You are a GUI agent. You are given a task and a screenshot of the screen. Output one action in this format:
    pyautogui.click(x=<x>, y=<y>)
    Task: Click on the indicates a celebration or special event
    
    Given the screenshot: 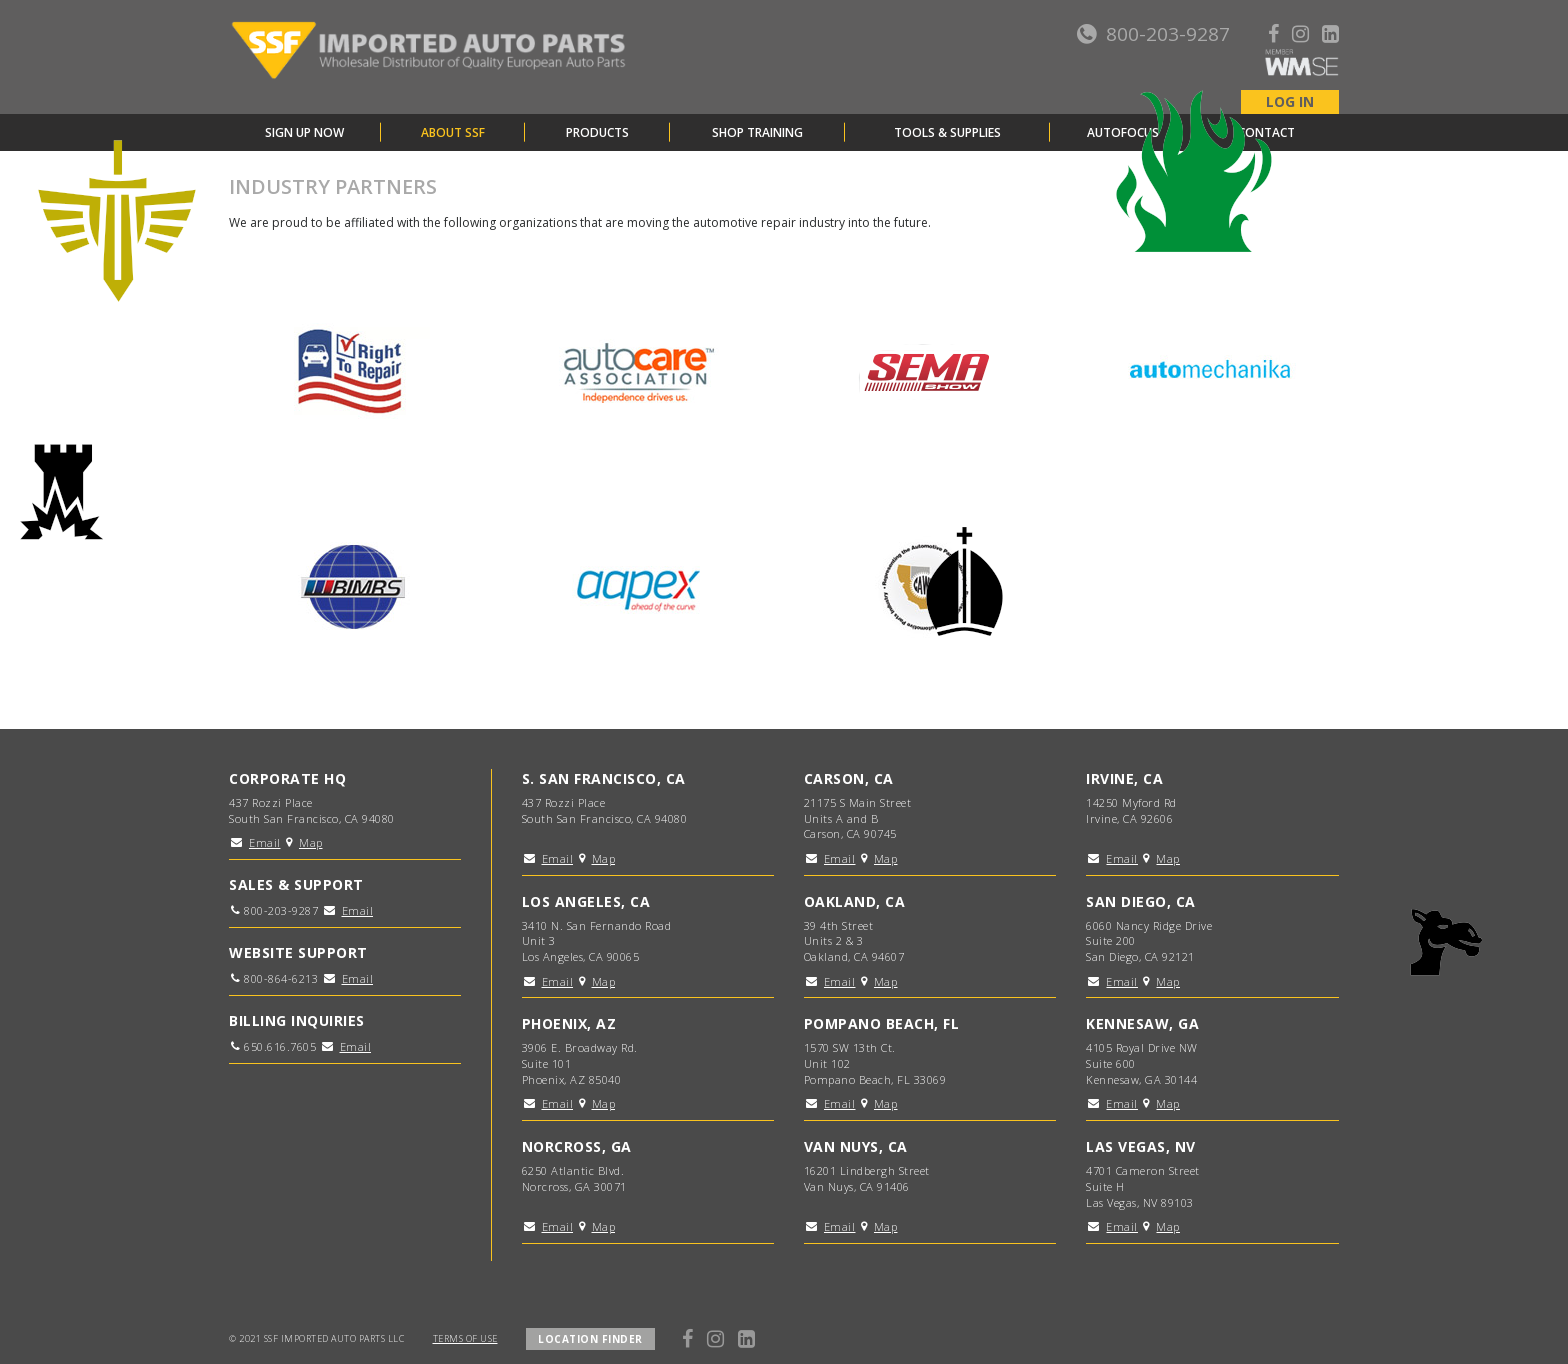 What is the action you would take?
    pyautogui.click(x=1191, y=172)
    